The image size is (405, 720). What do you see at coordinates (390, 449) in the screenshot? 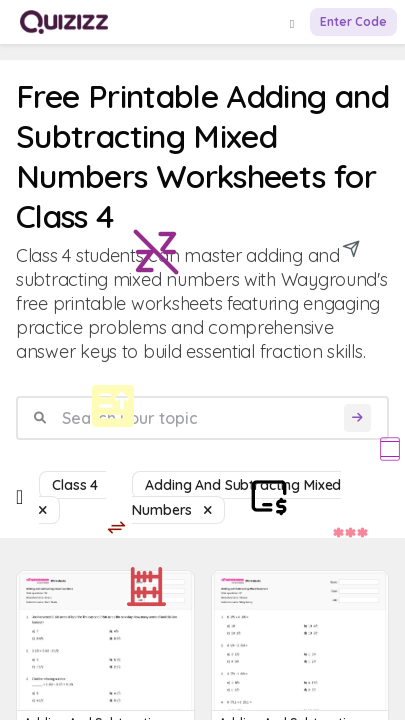
I see `switch to tablet view` at bounding box center [390, 449].